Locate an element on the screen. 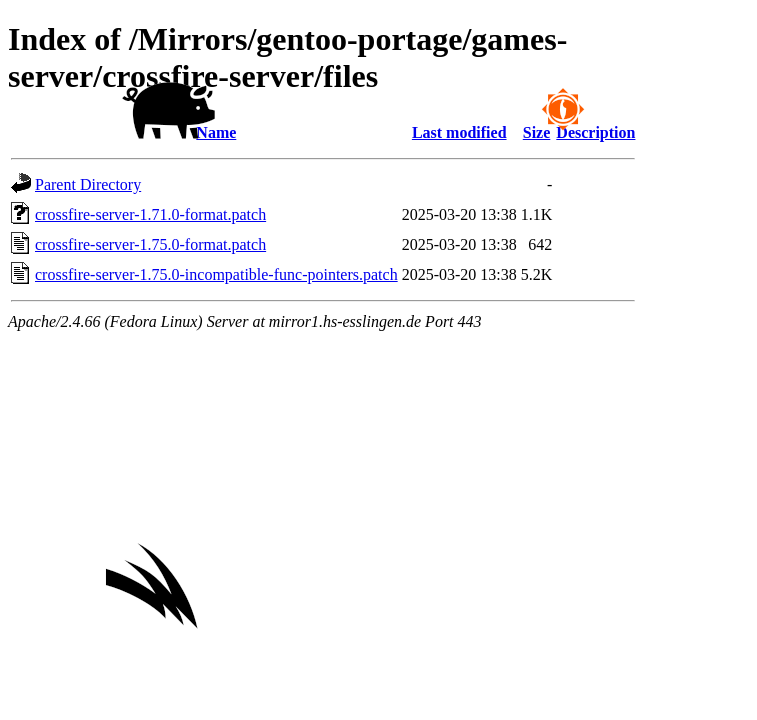 The height and width of the screenshot is (720, 757). view farm animals or livestock is located at coordinates (168, 110).